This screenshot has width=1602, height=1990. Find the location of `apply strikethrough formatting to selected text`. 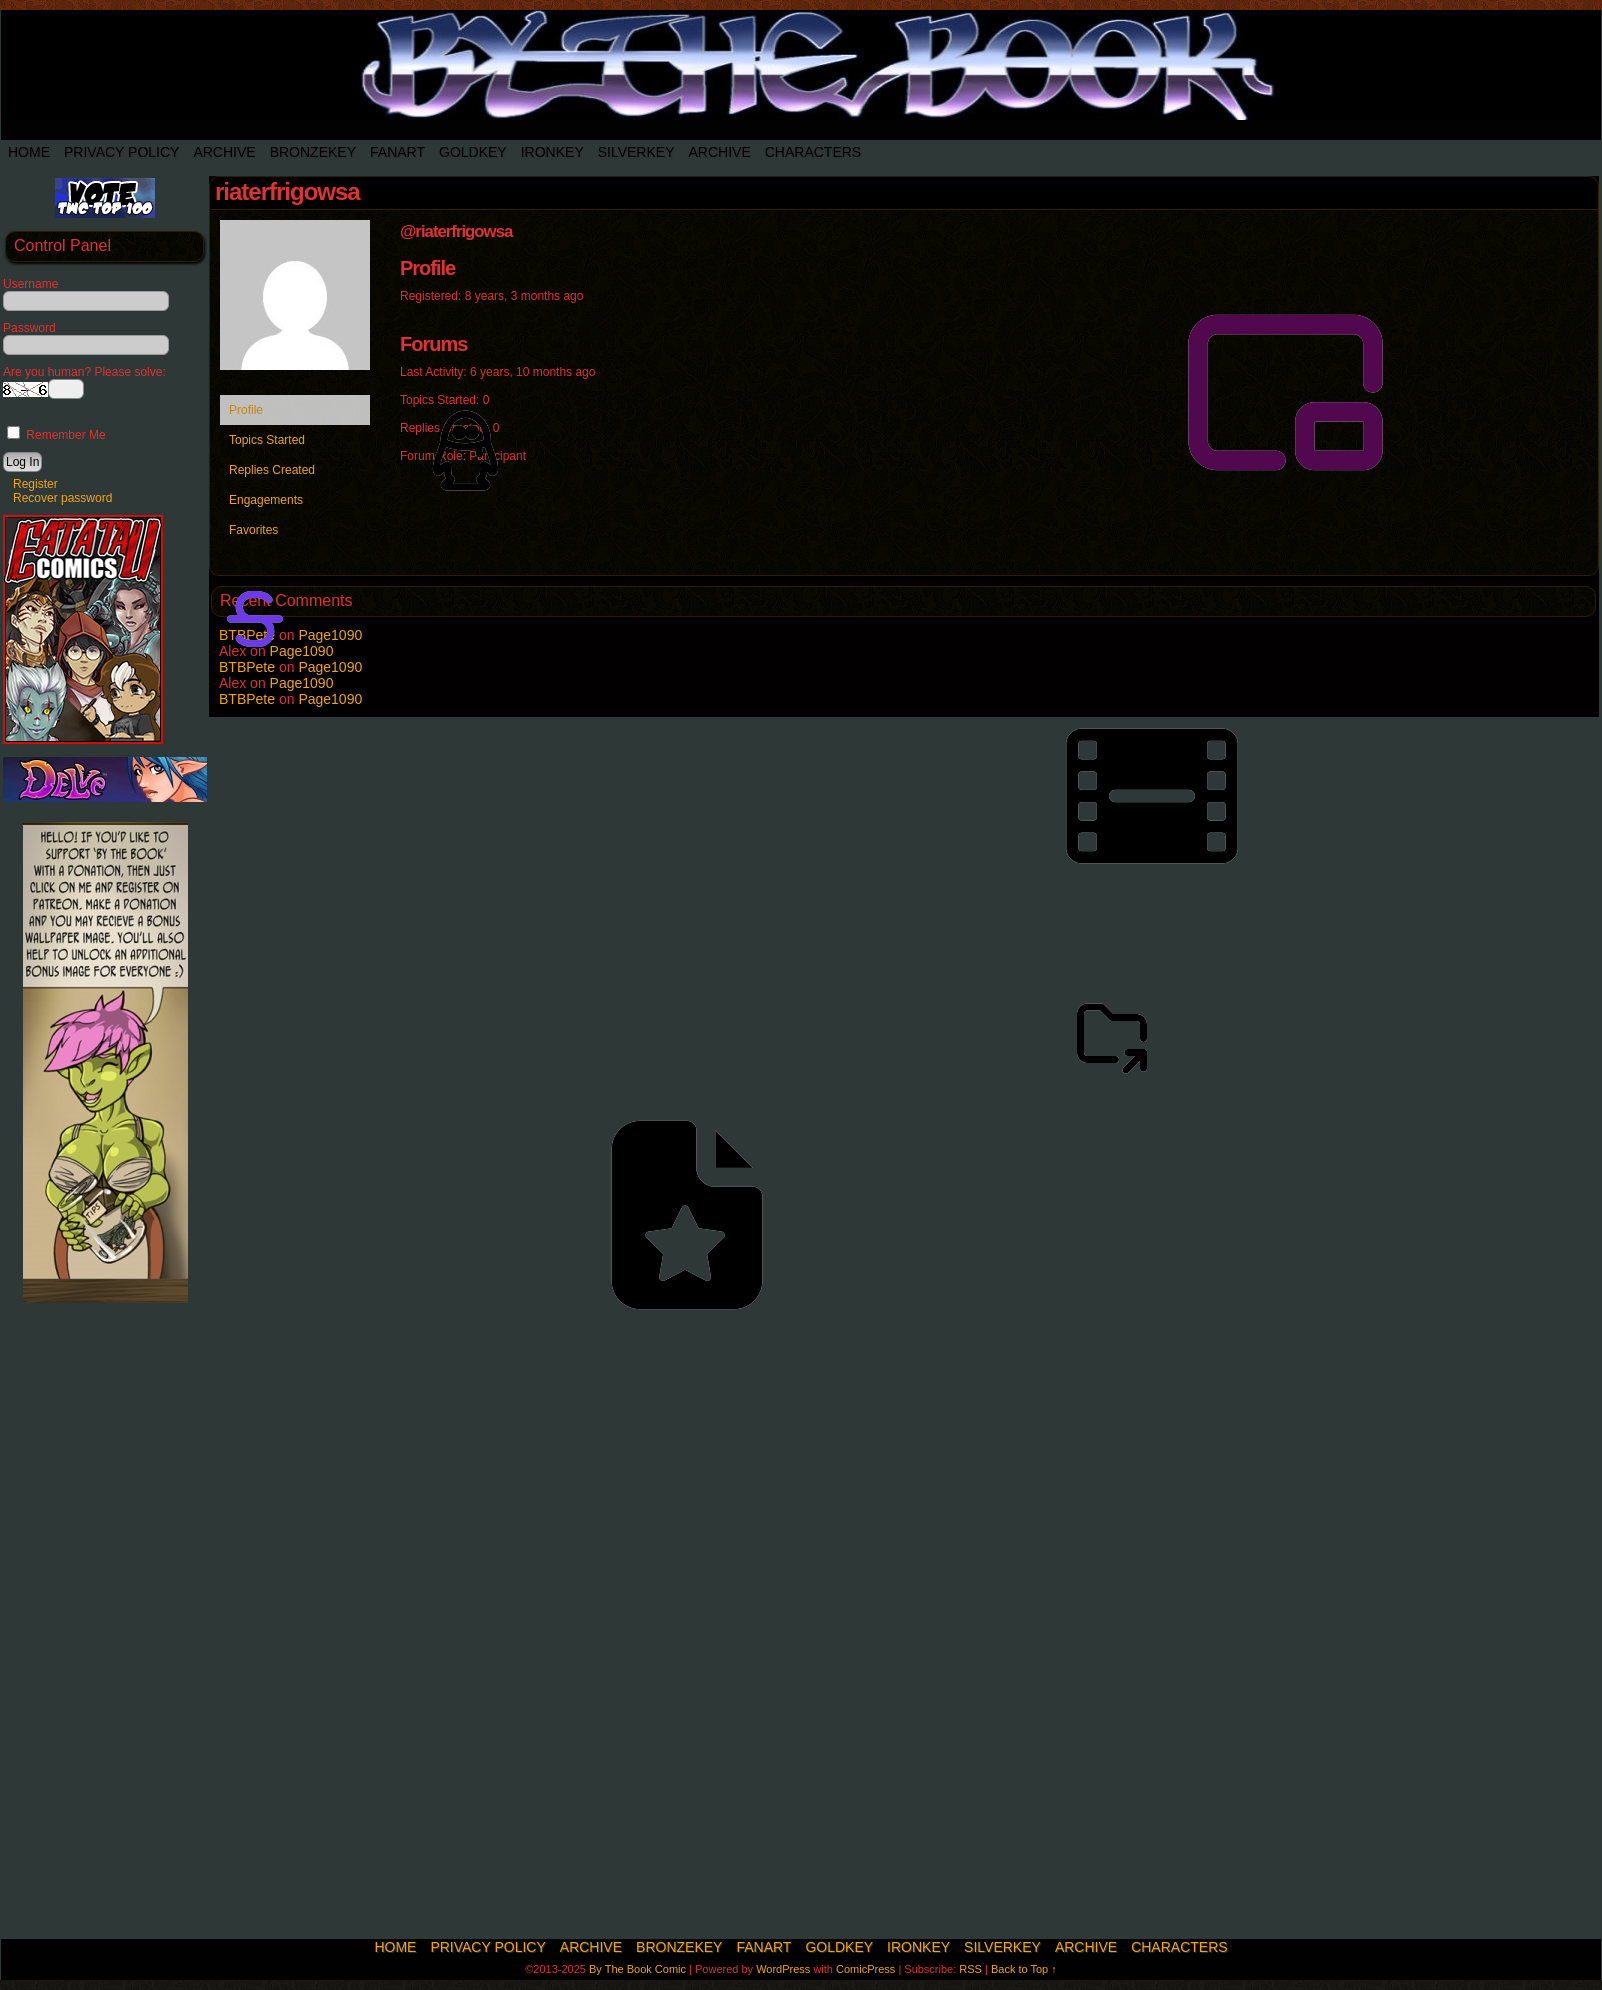

apply strikethrough formatting to selected text is located at coordinates (255, 619).